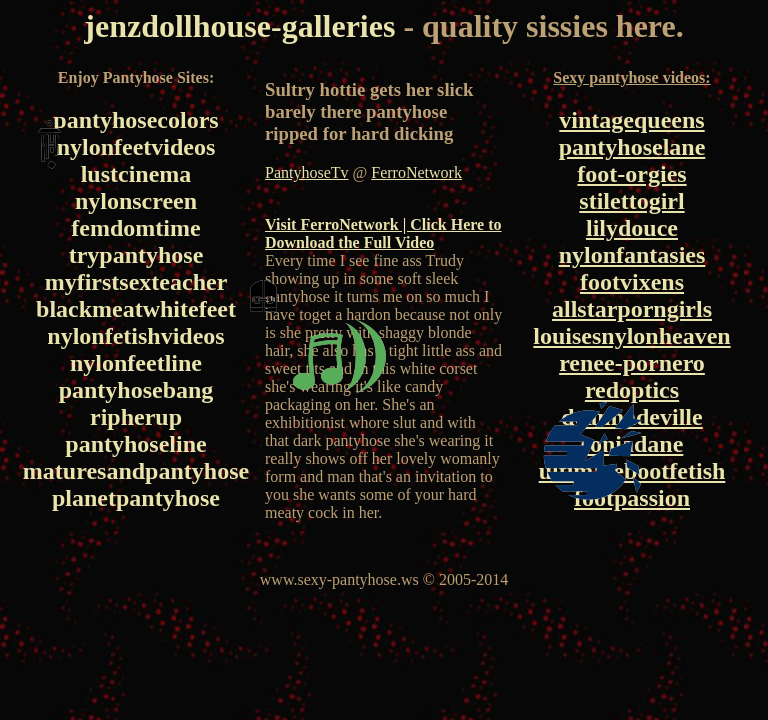 The image size is (768, 720). I want to click on decorative windchimes element for a game interface, so click(49, 144).